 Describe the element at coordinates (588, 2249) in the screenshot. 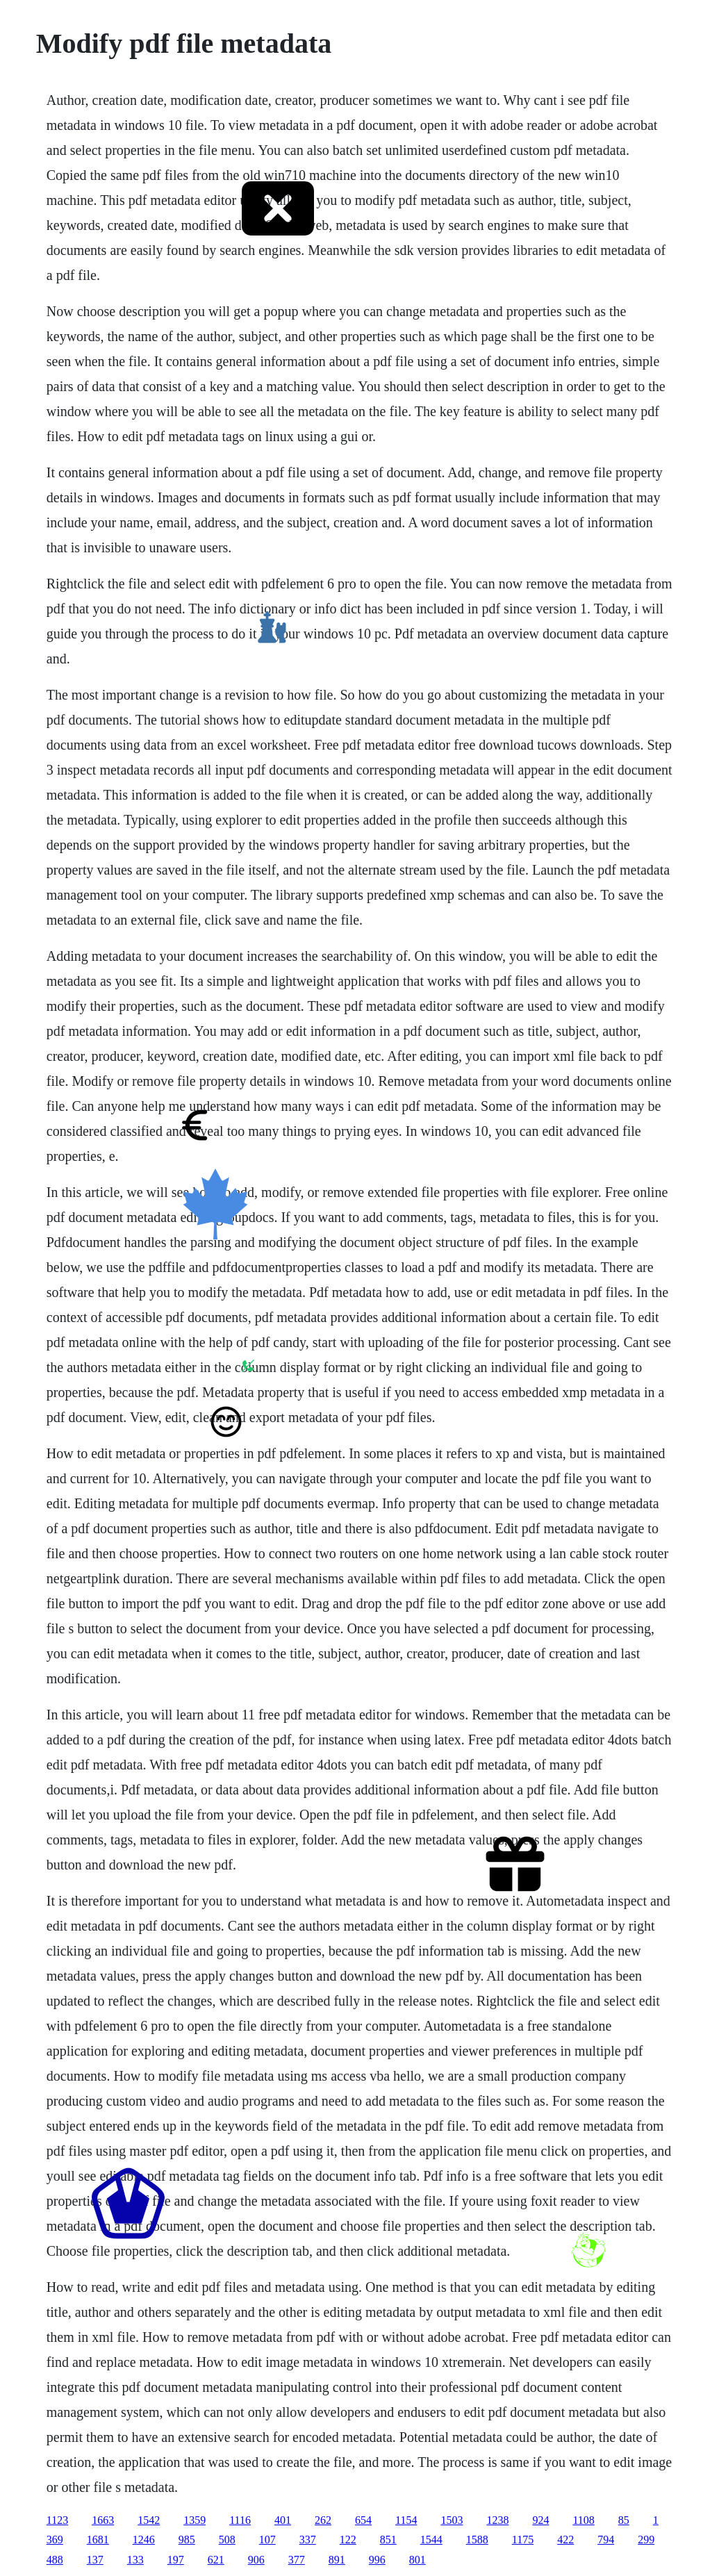

I see `the red yeti brand logo` at that location.